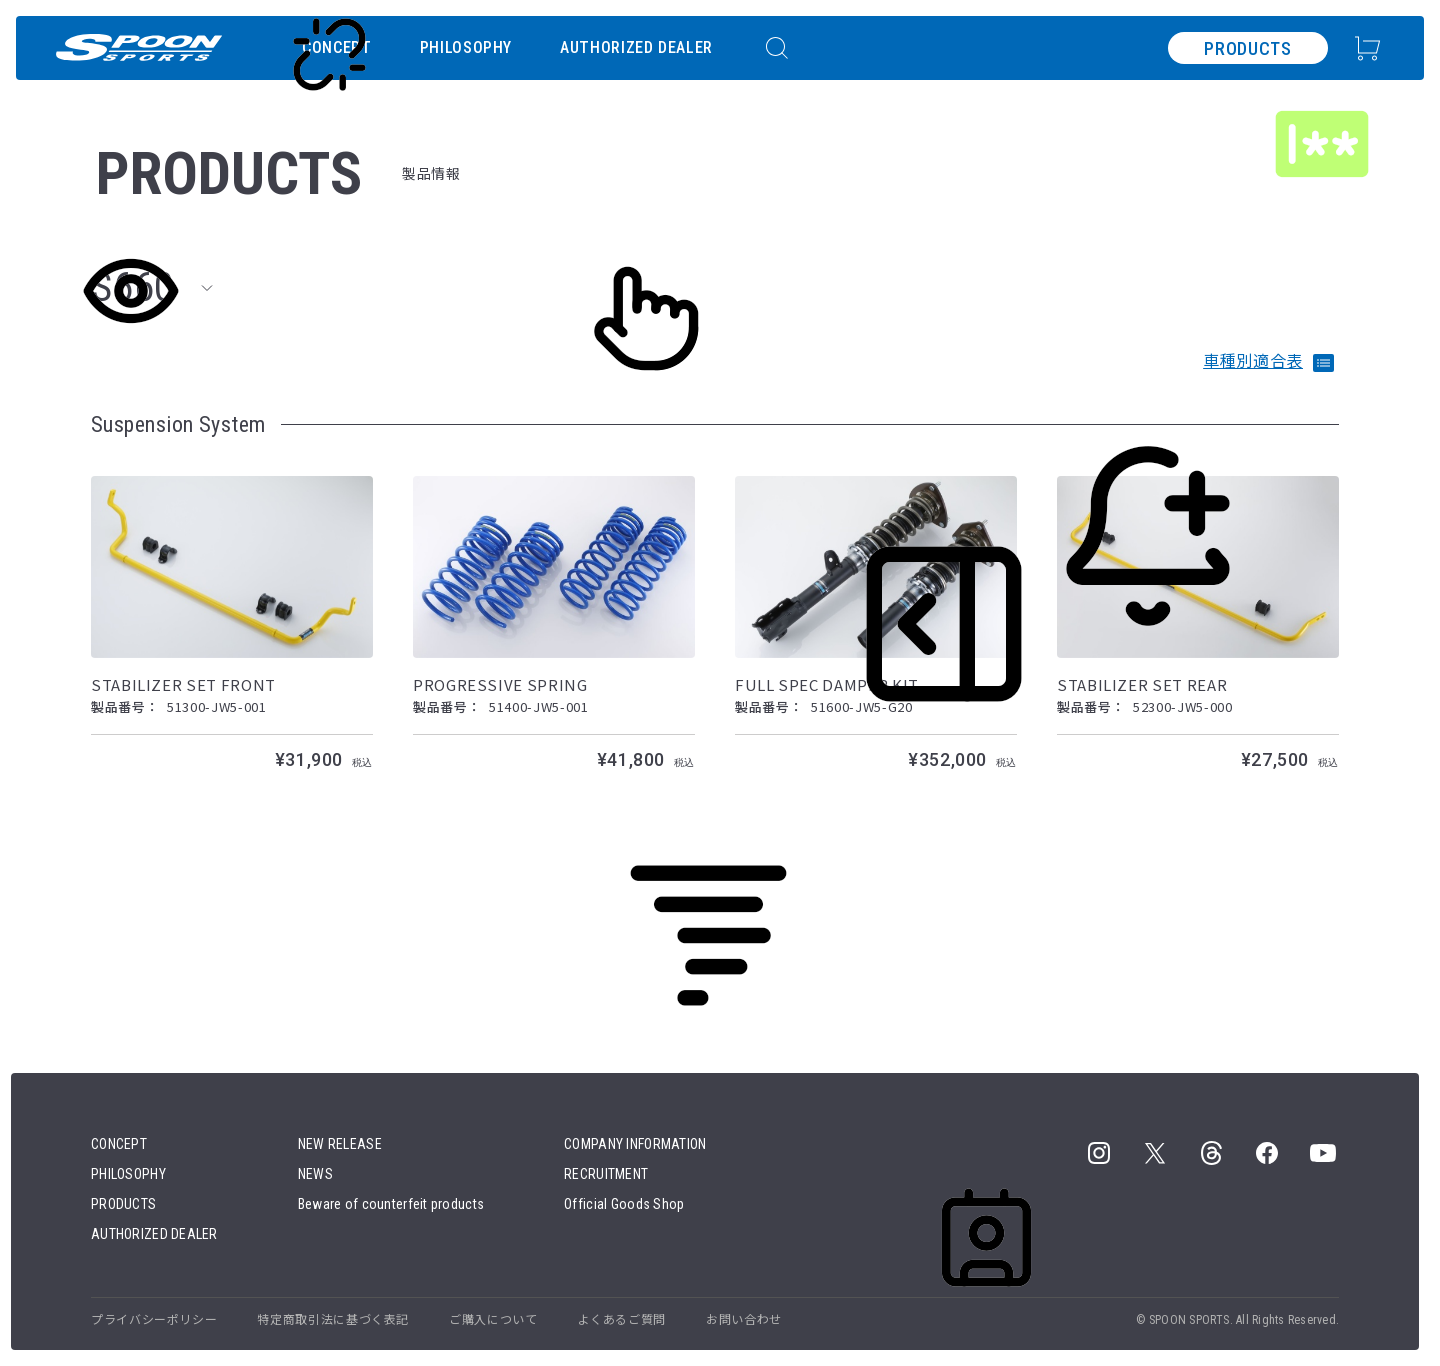  Describe the element at coordinates (646, 318) in the screenshot. I see `tap or click to select an item` at that location.